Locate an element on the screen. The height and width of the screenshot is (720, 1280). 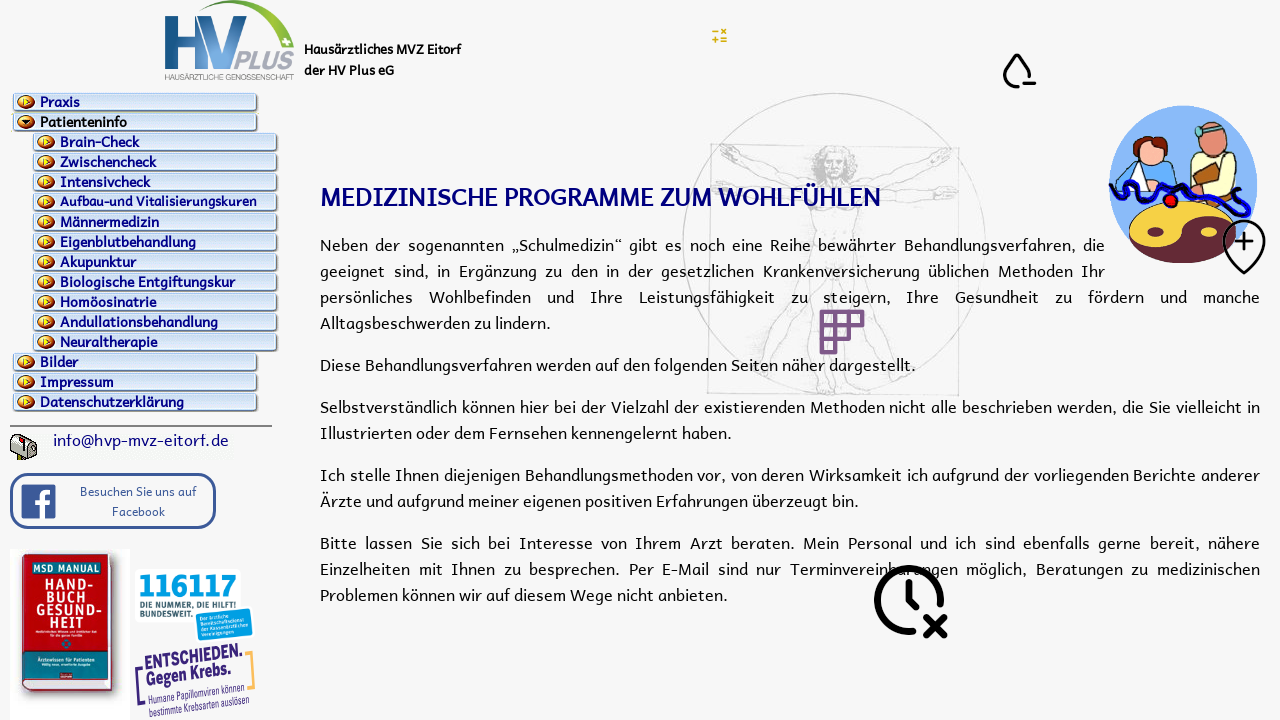
view cohort analysis chart is located at coordinates (842, 332).